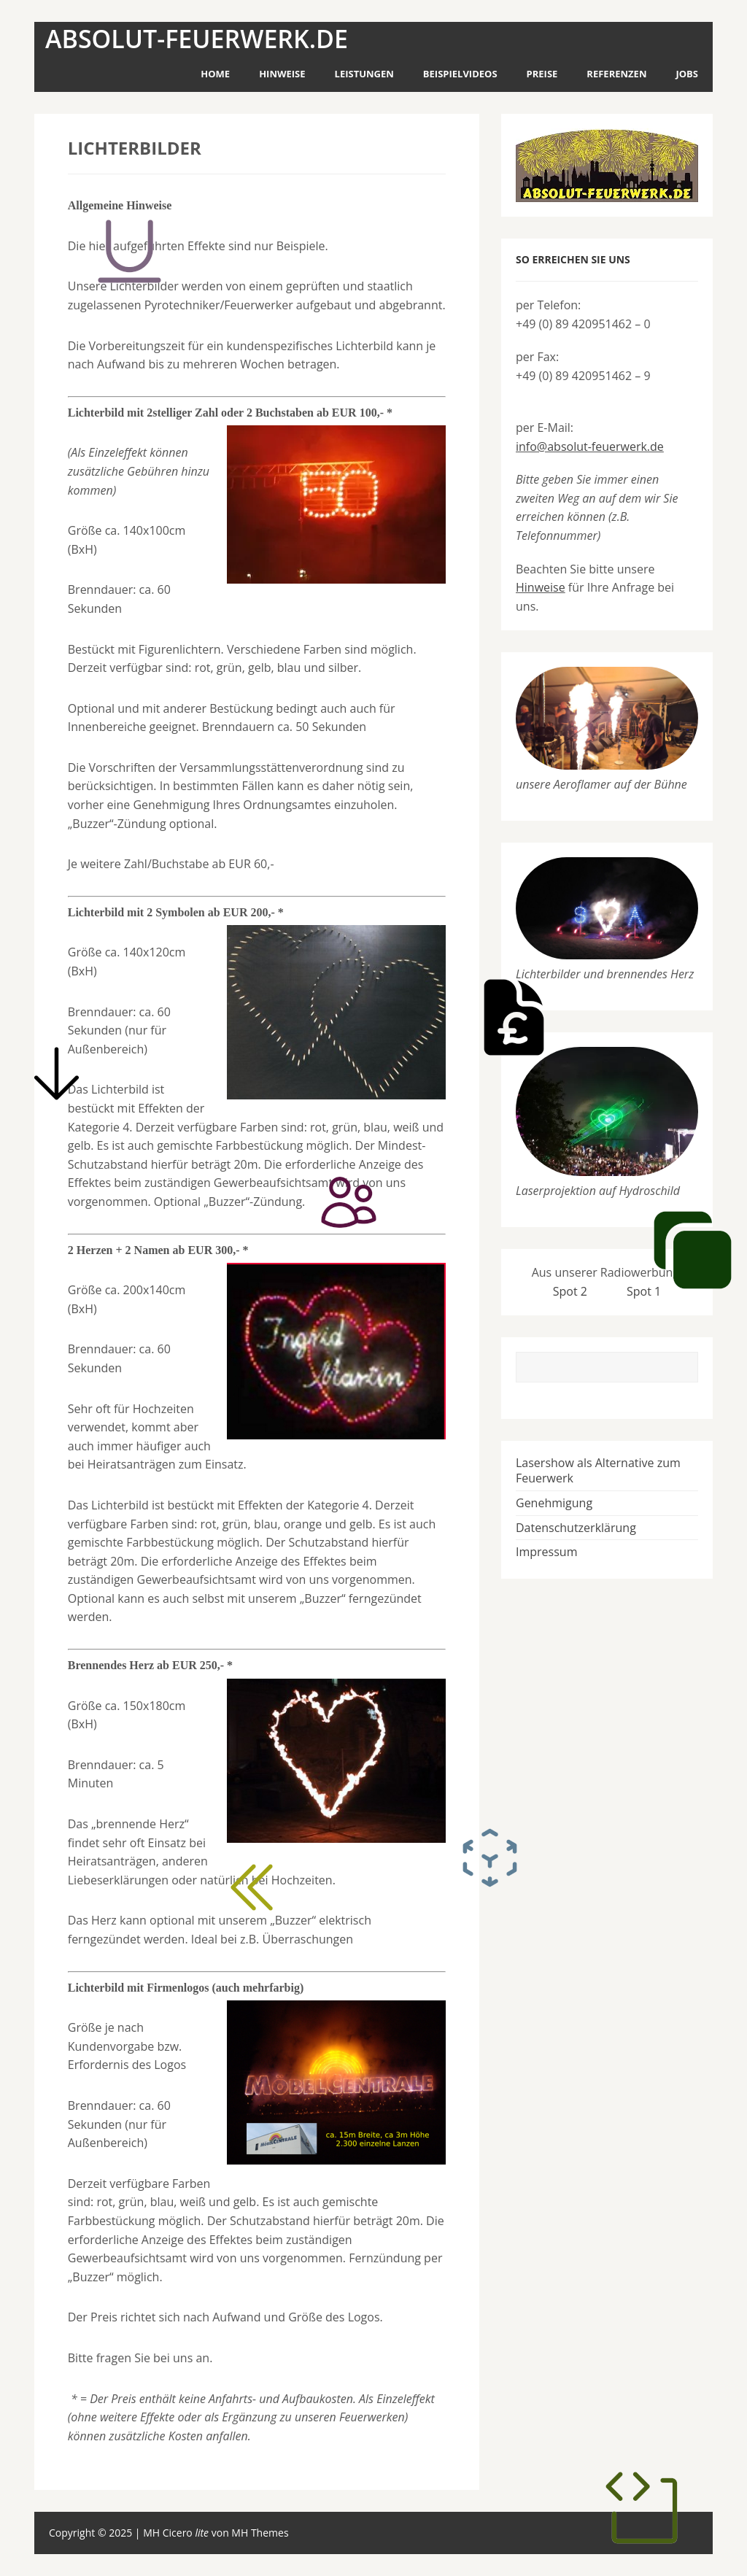 This screenshot has width=747, height=2576. I want to click on view financial document in pounds, so click(514, 1017).